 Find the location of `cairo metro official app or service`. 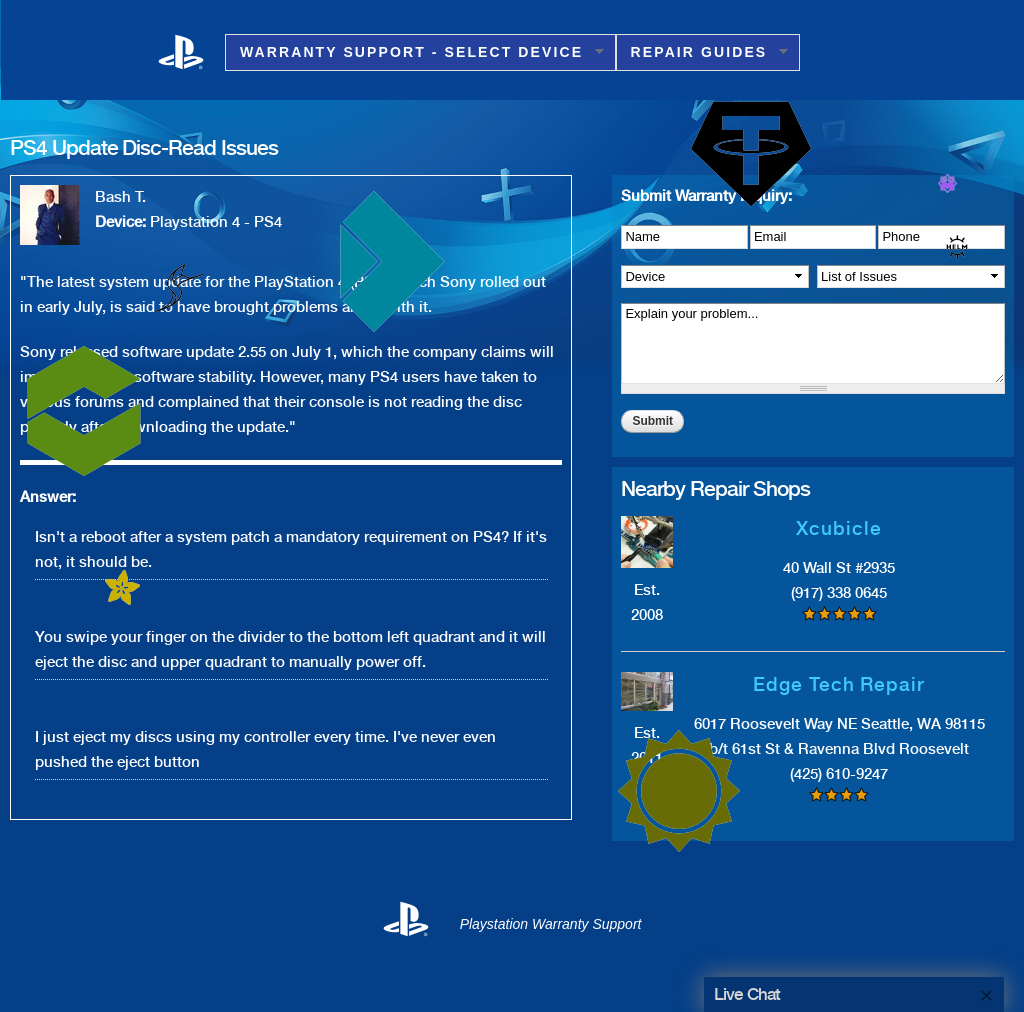

cairo metro official app or service is located at coordinates (947, 183).